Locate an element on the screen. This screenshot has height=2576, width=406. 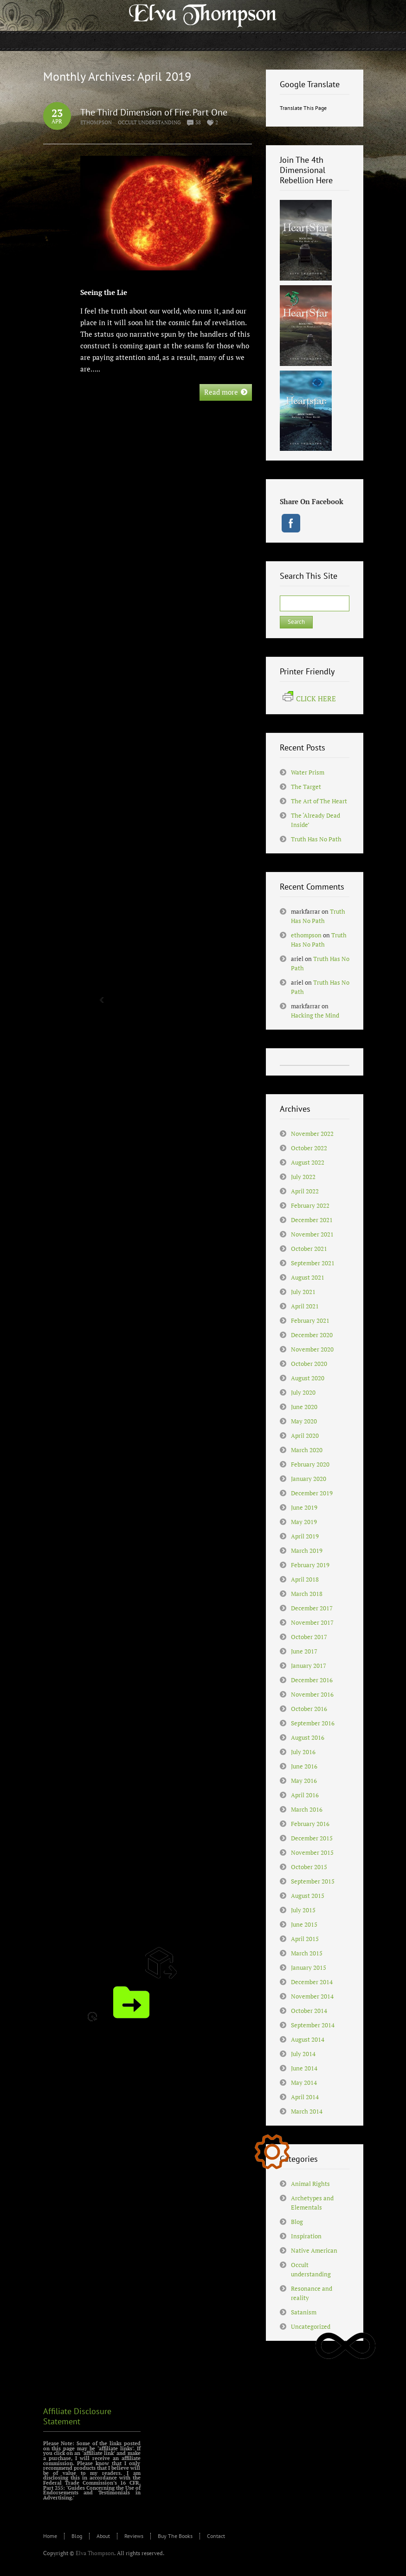
view packages that depend on this repository is located at coordinates (161, 1963).